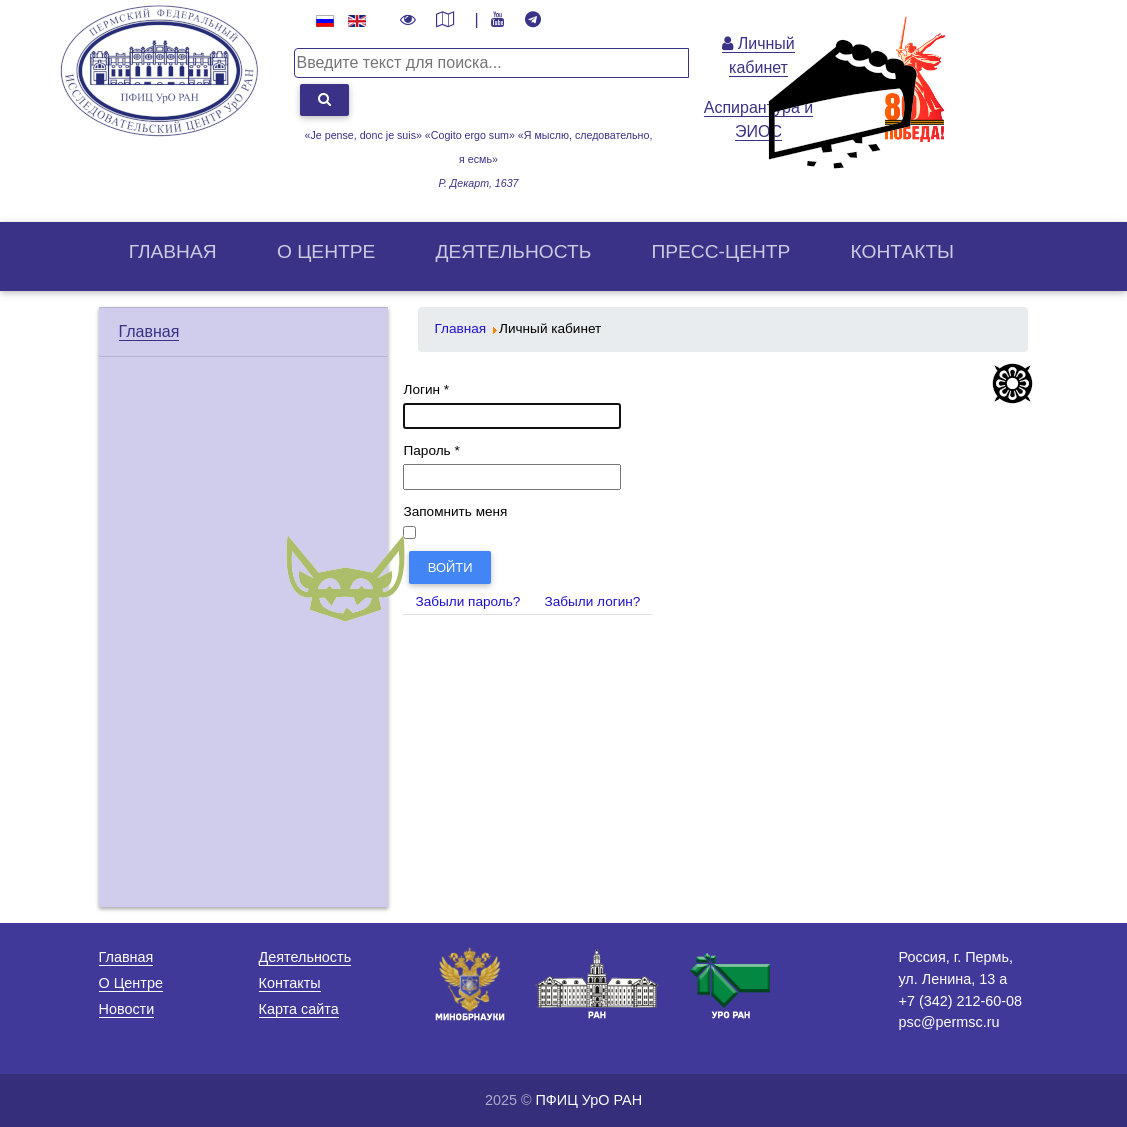 The width and height of the screenshot is (1127, 1127). I want to click on view a portion of data in a chart, so click(843, 96).